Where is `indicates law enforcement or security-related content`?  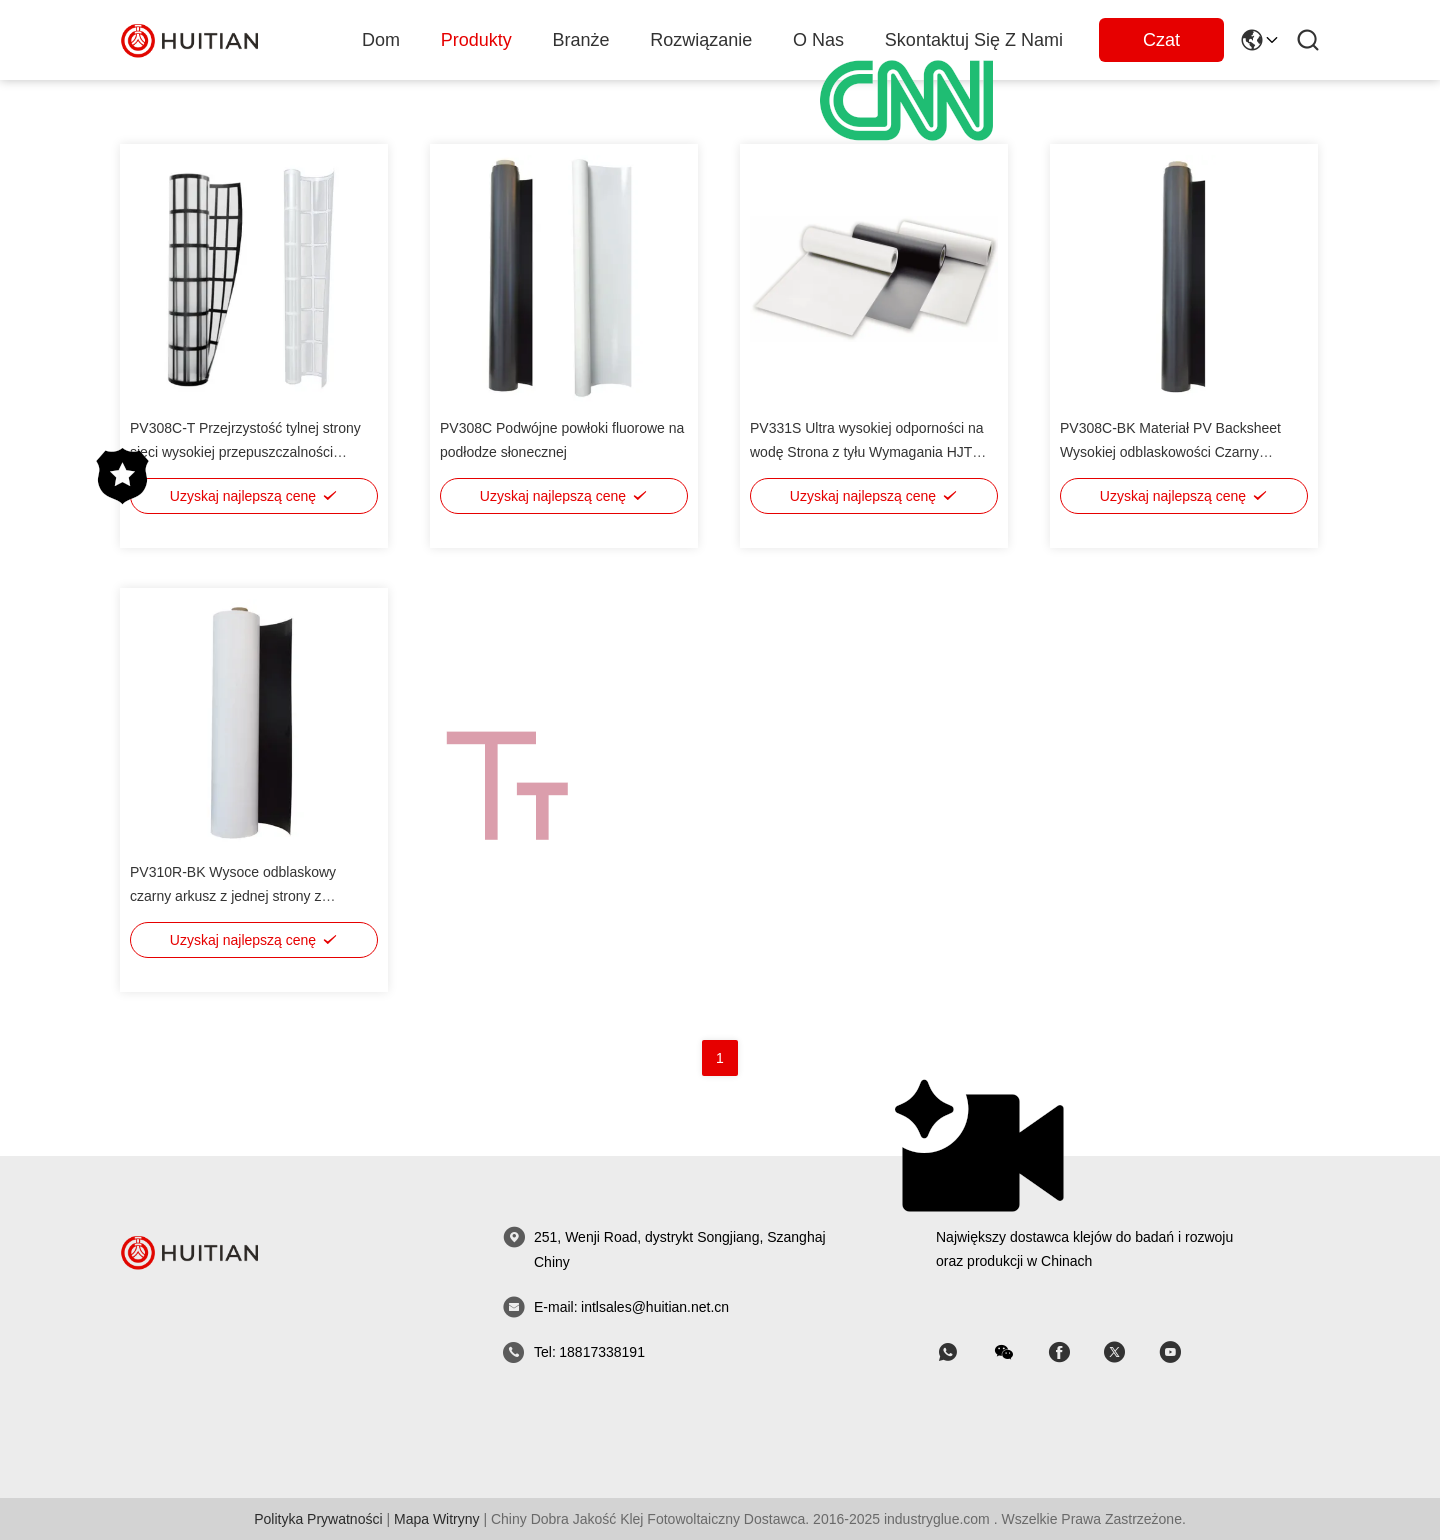
indicates law enforcement or security-related content is located at coordinates (122, 475).